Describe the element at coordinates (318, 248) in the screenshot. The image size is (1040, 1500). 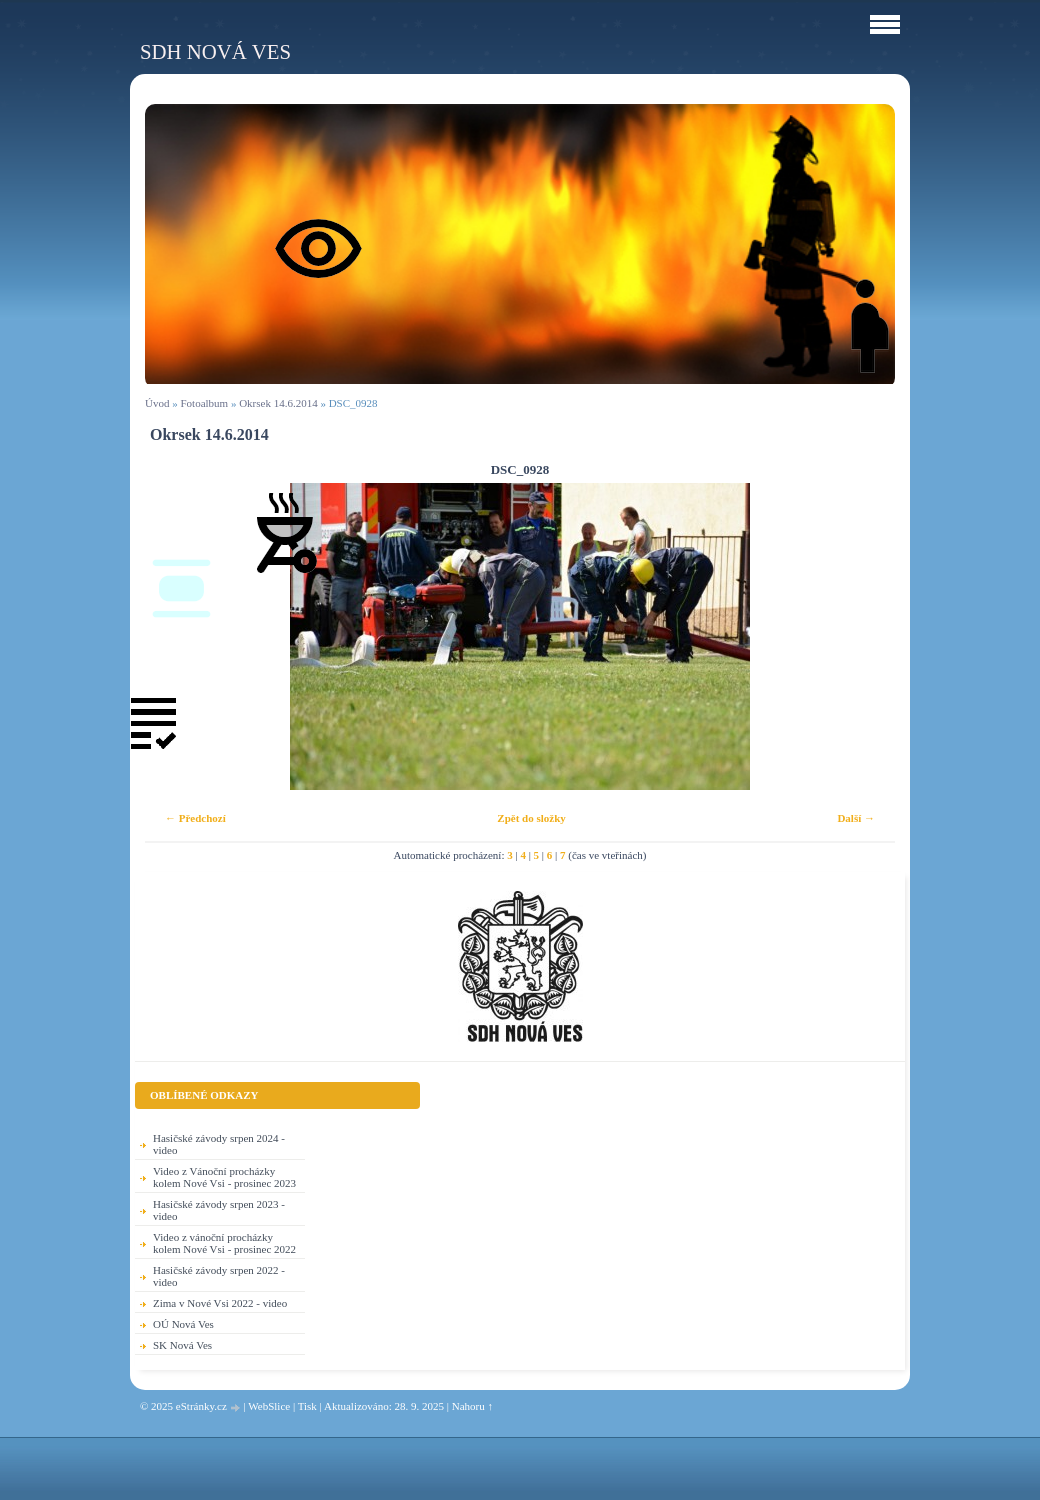
I see `toggle password visibility` at that location.